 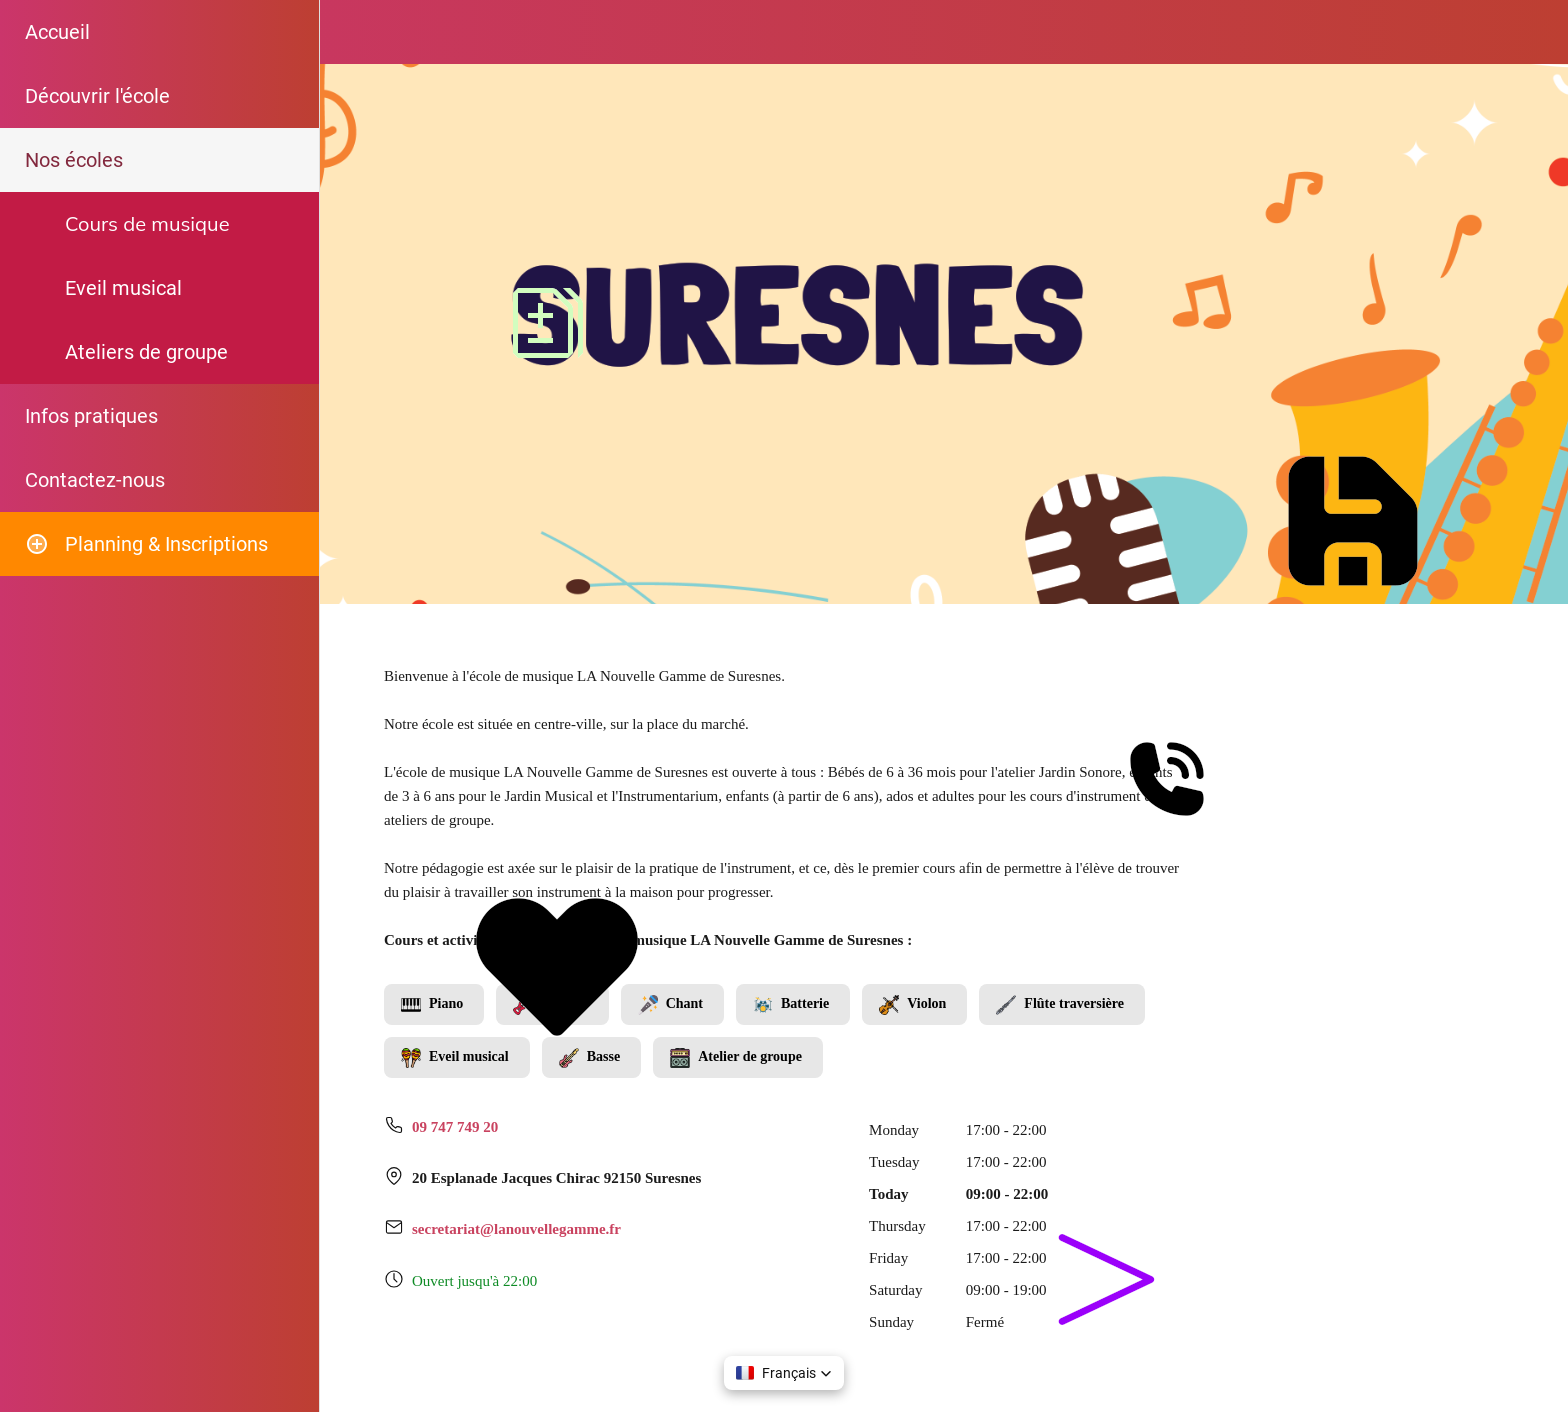 I want to click on compare multiple files or documents, so click(x=543, y=323).